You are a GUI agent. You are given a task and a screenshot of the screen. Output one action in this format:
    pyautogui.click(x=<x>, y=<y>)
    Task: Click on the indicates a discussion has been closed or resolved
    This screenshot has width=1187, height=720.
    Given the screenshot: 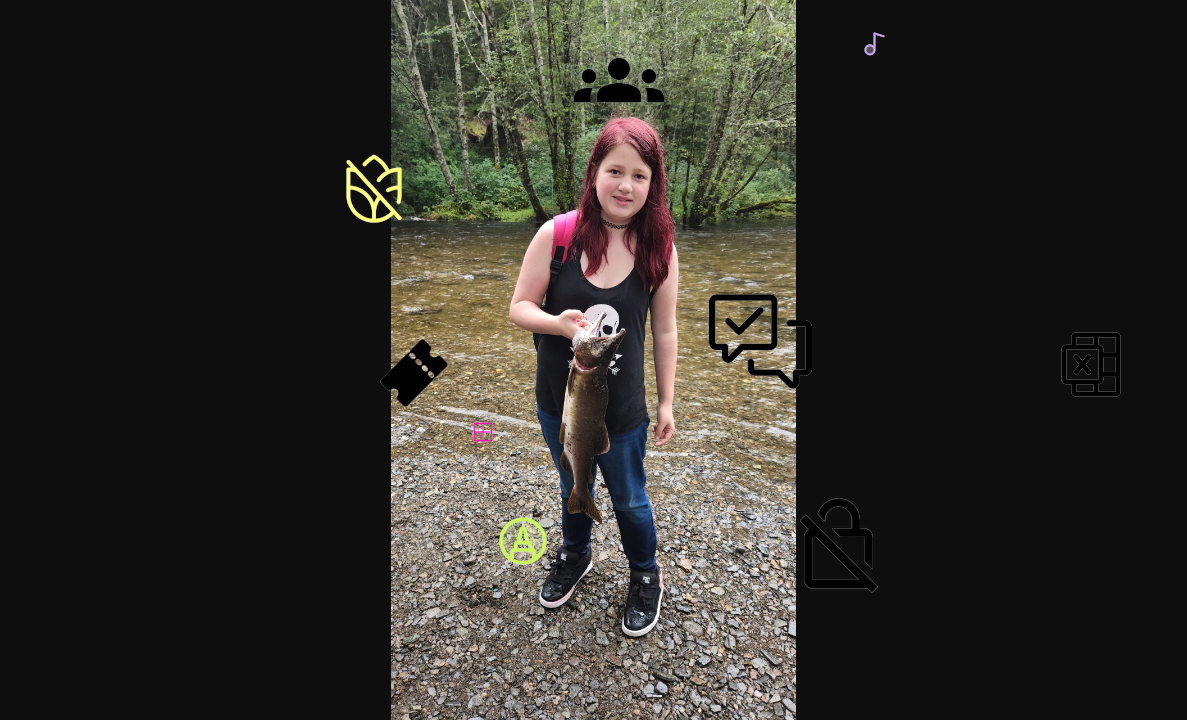 What is the action you would take?
    pyautogui.click(x=760, y=341)
    